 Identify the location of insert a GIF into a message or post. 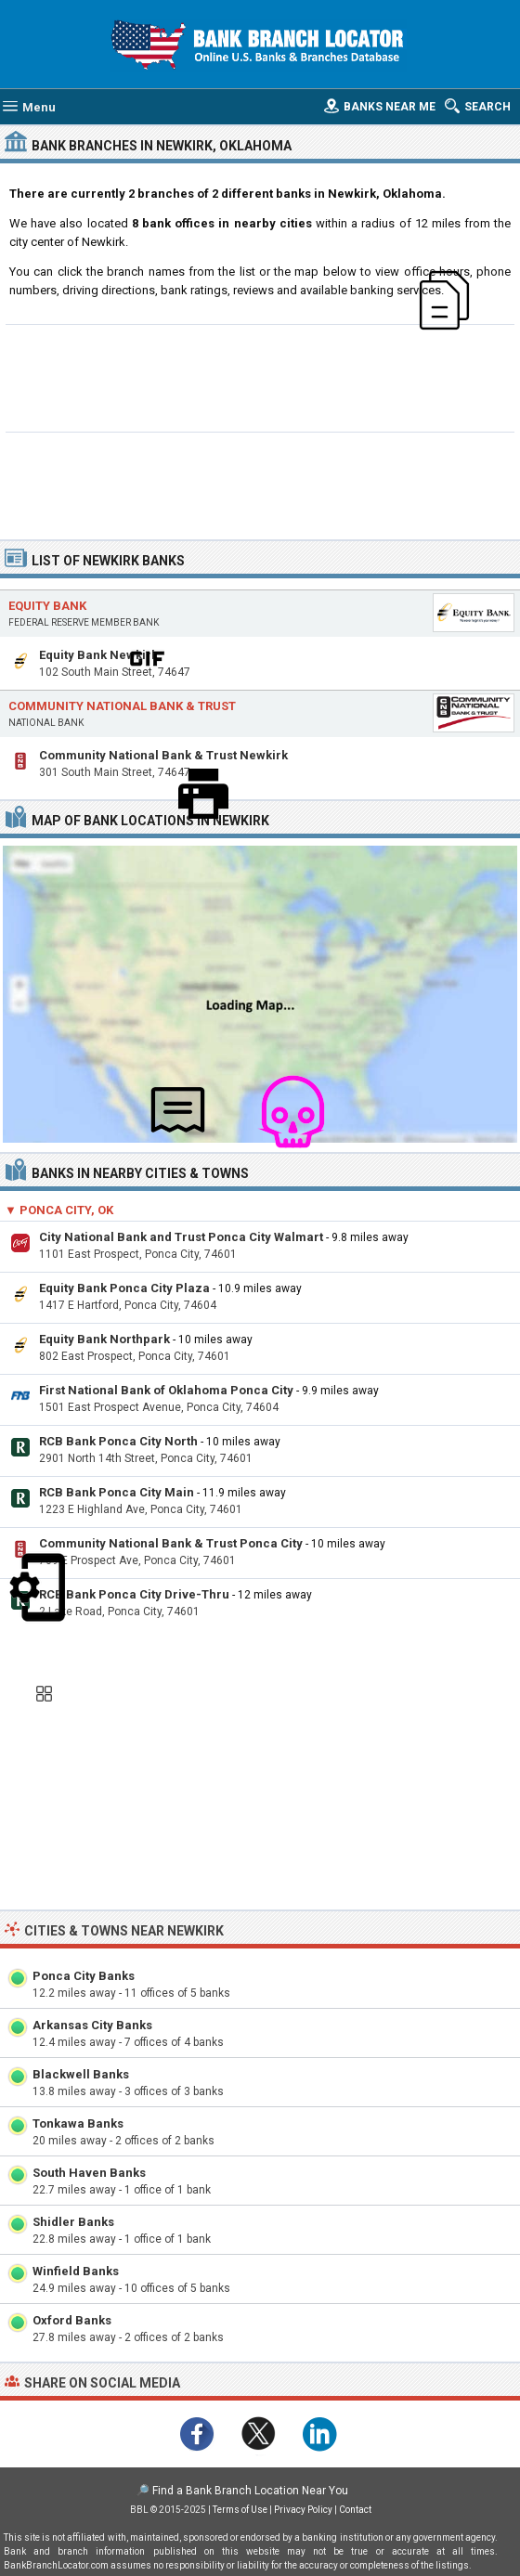
(147, 658).